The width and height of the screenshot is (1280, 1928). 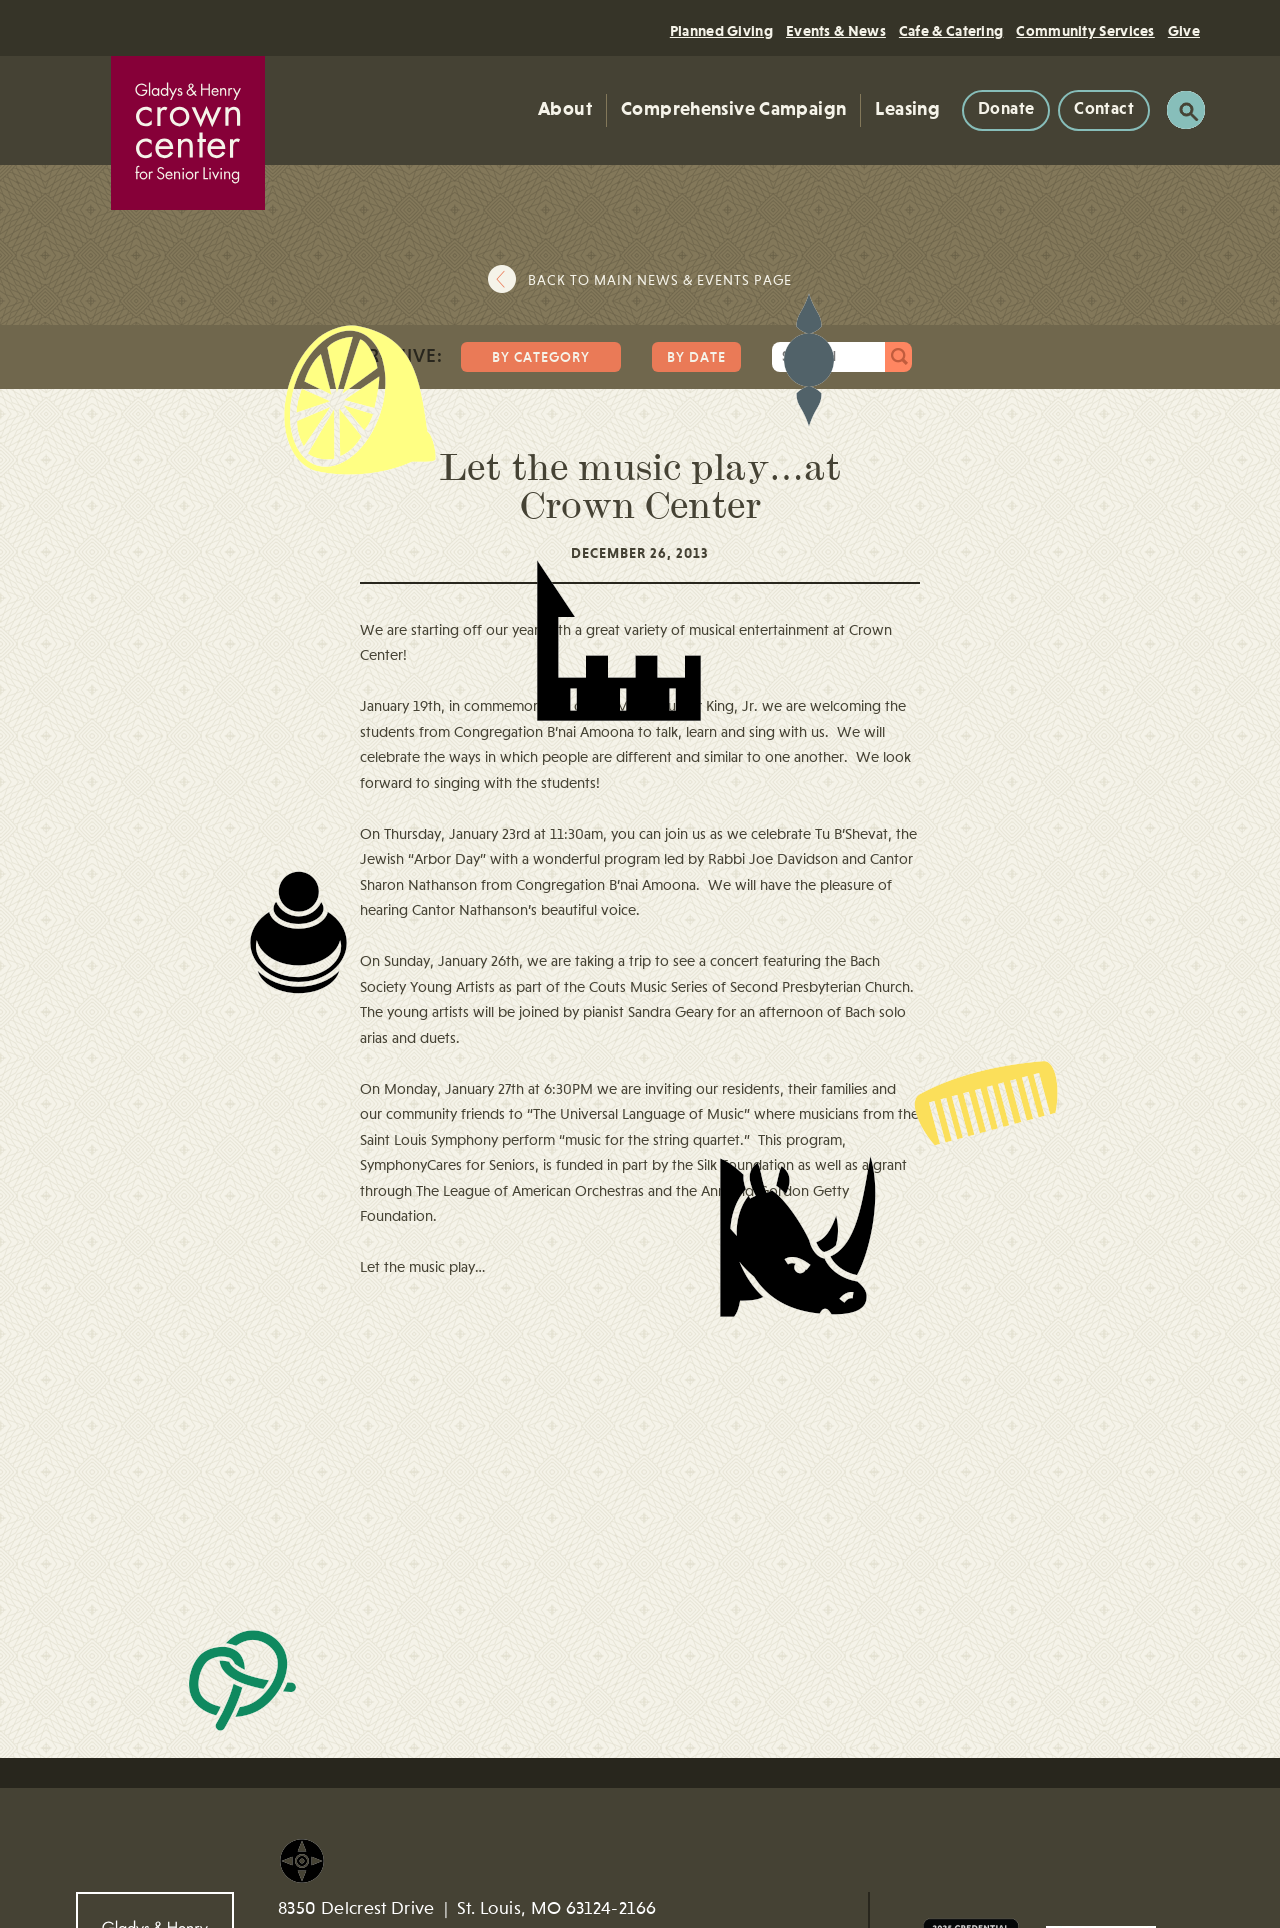 What do you see at coordinates (803, 1234) in the screenshot?
I see `select rhinoceros or rhino character` at bounding box center [803, 1234].